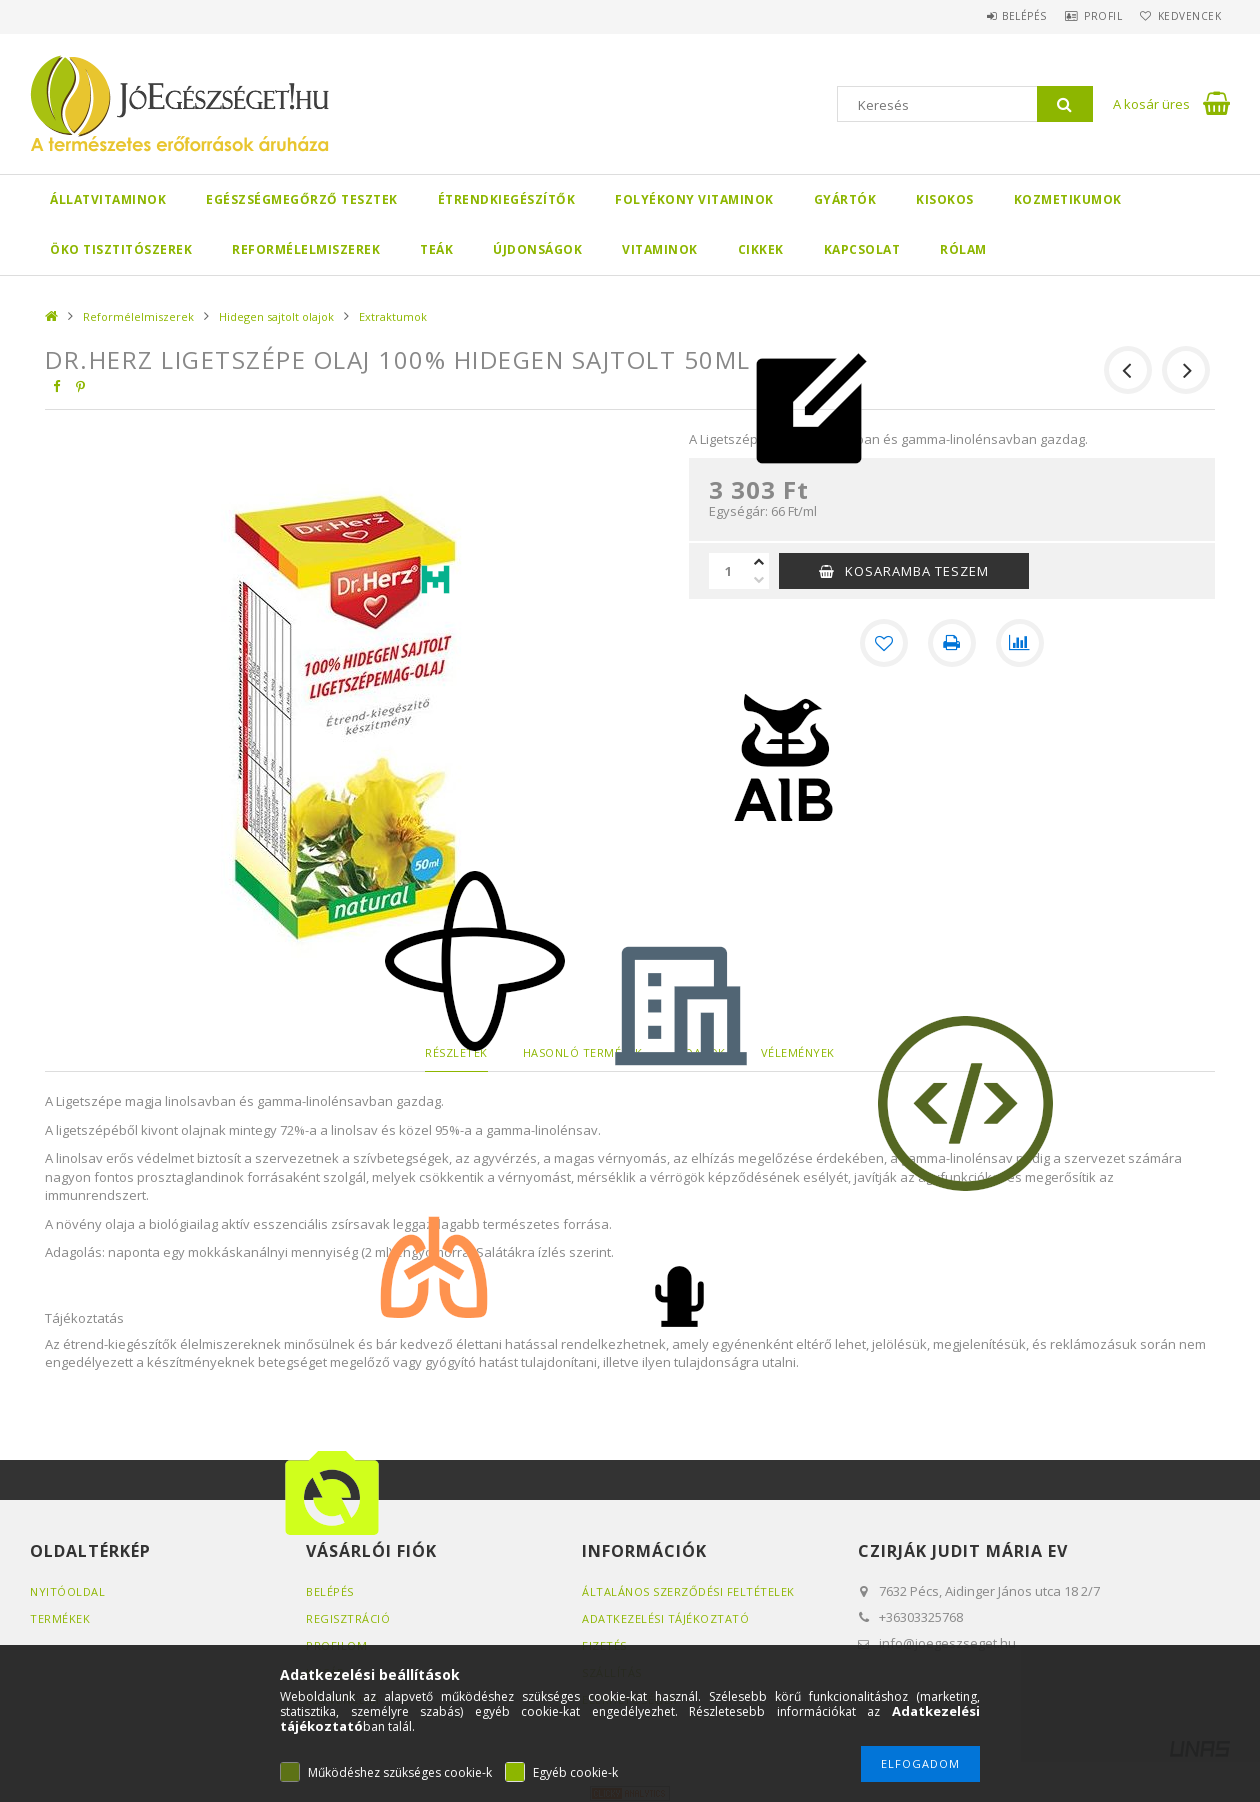  I want to click on desert or arid climate indicator, so click(679, 1296).